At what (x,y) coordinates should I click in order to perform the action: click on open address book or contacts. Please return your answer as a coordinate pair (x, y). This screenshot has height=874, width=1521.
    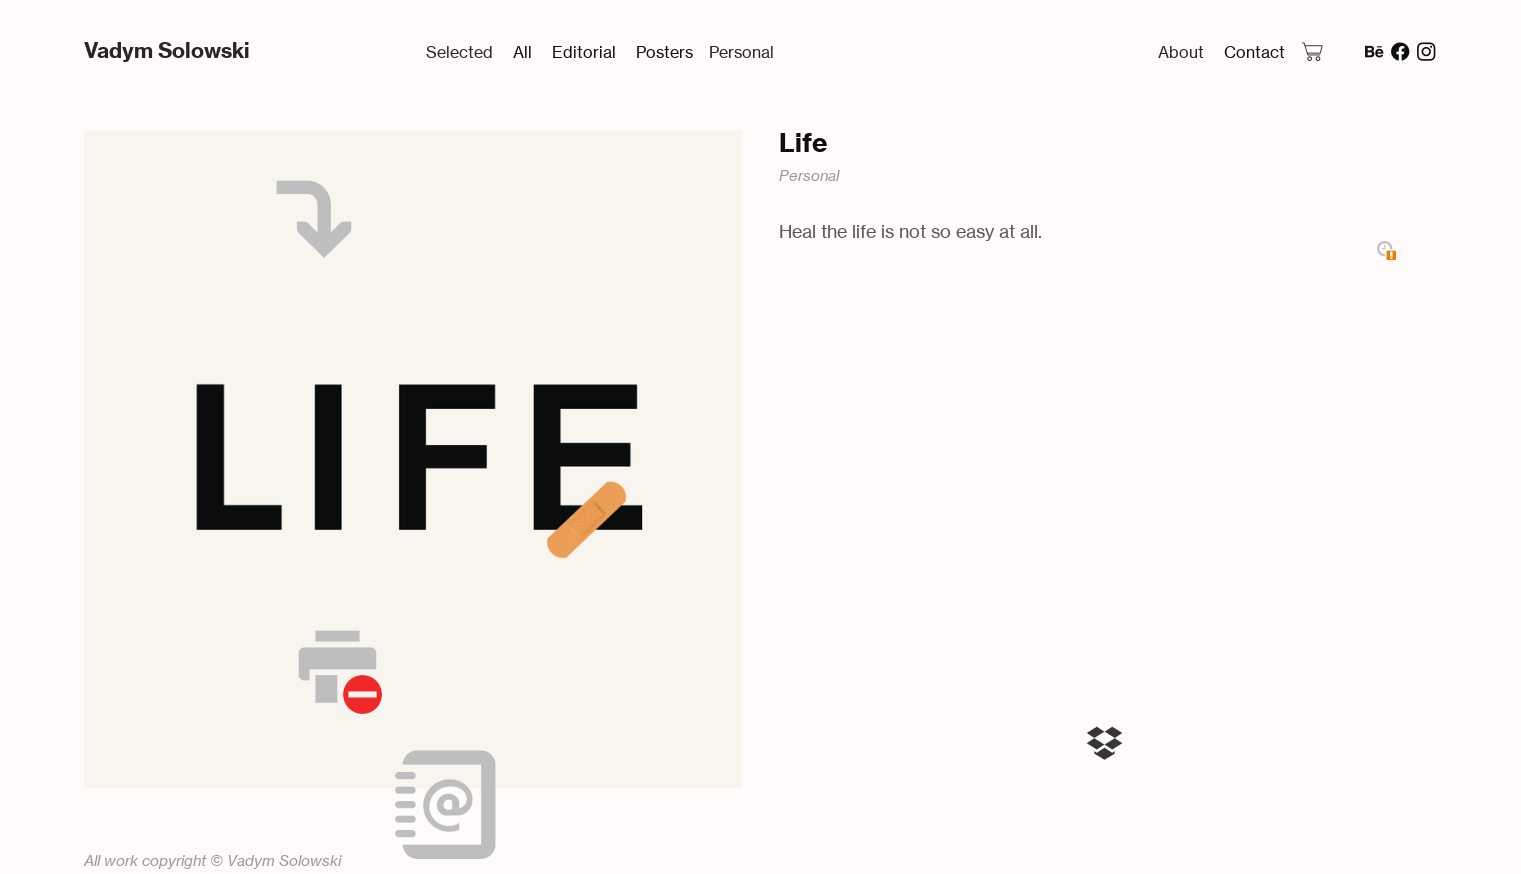
    Looking at the image, I should click on (452, 801).